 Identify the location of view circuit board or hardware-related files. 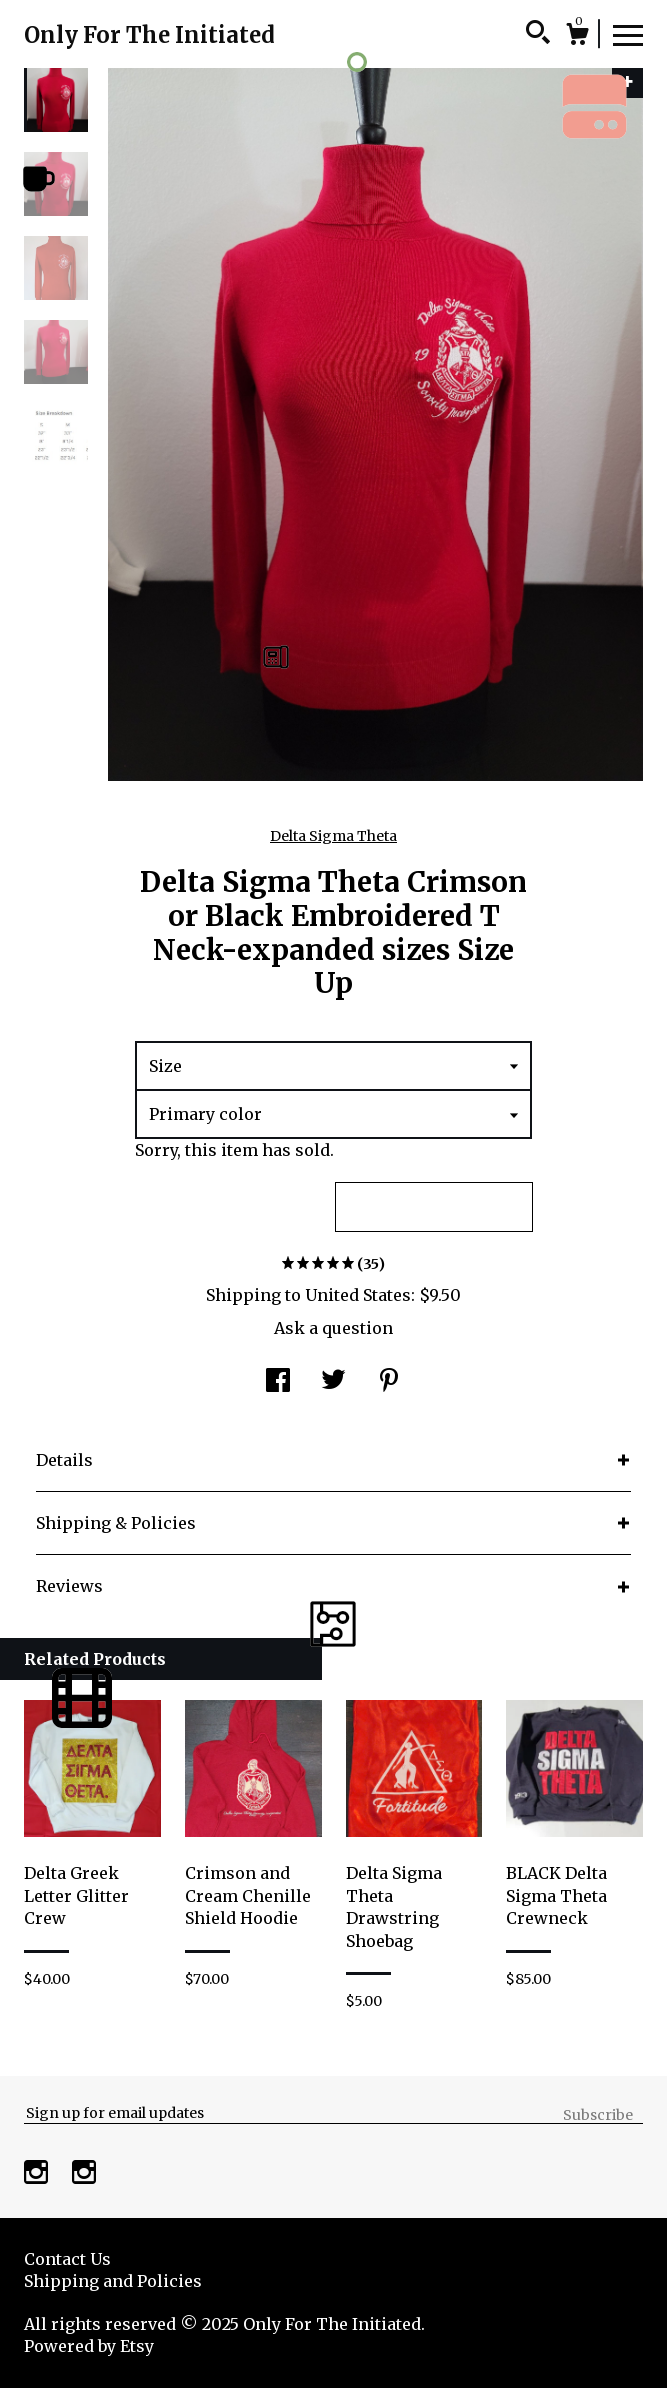
(333, 1624).